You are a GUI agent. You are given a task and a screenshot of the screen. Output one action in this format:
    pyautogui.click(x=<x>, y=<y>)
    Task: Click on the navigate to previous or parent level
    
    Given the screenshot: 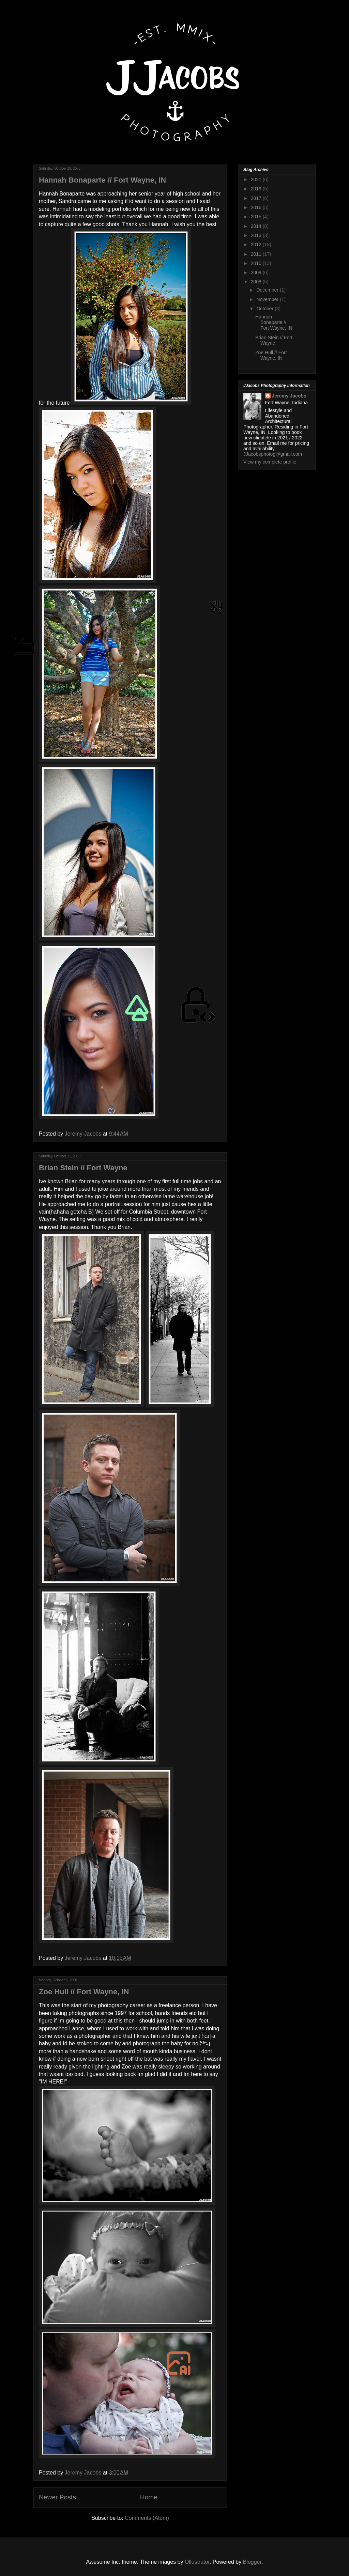 What is the action you would take?
    pyautogui.click(x=137, y=1008)
    